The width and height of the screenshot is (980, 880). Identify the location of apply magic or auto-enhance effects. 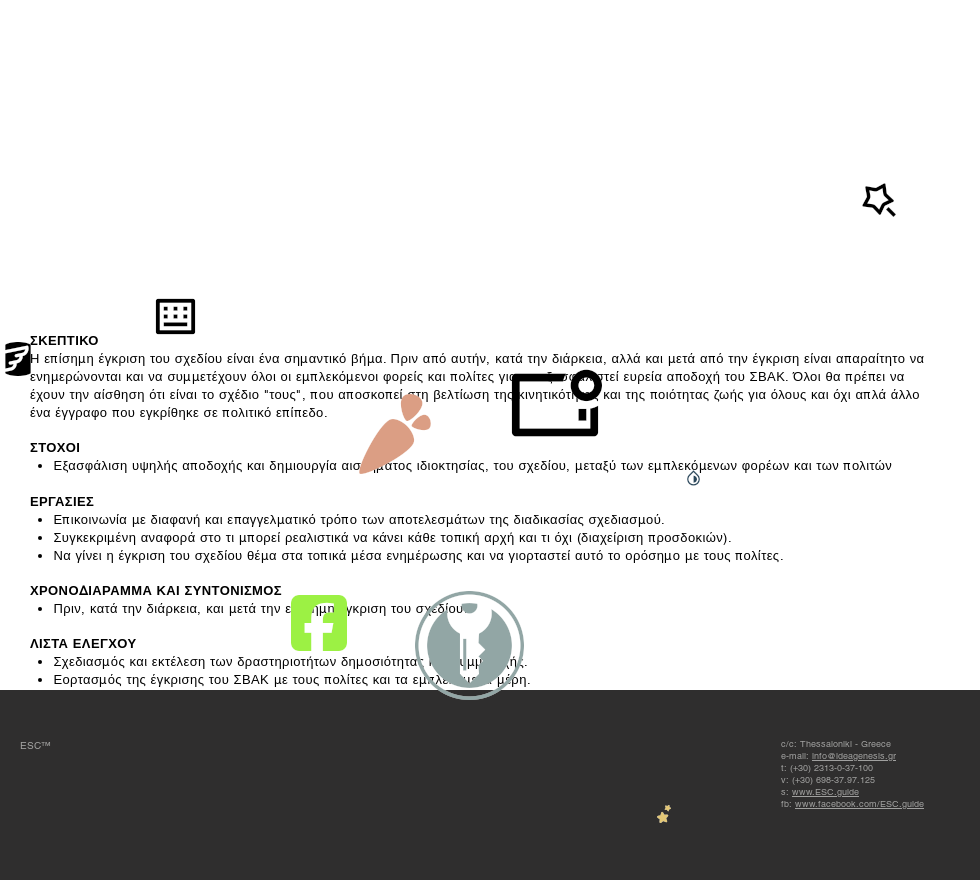
(879, 200).